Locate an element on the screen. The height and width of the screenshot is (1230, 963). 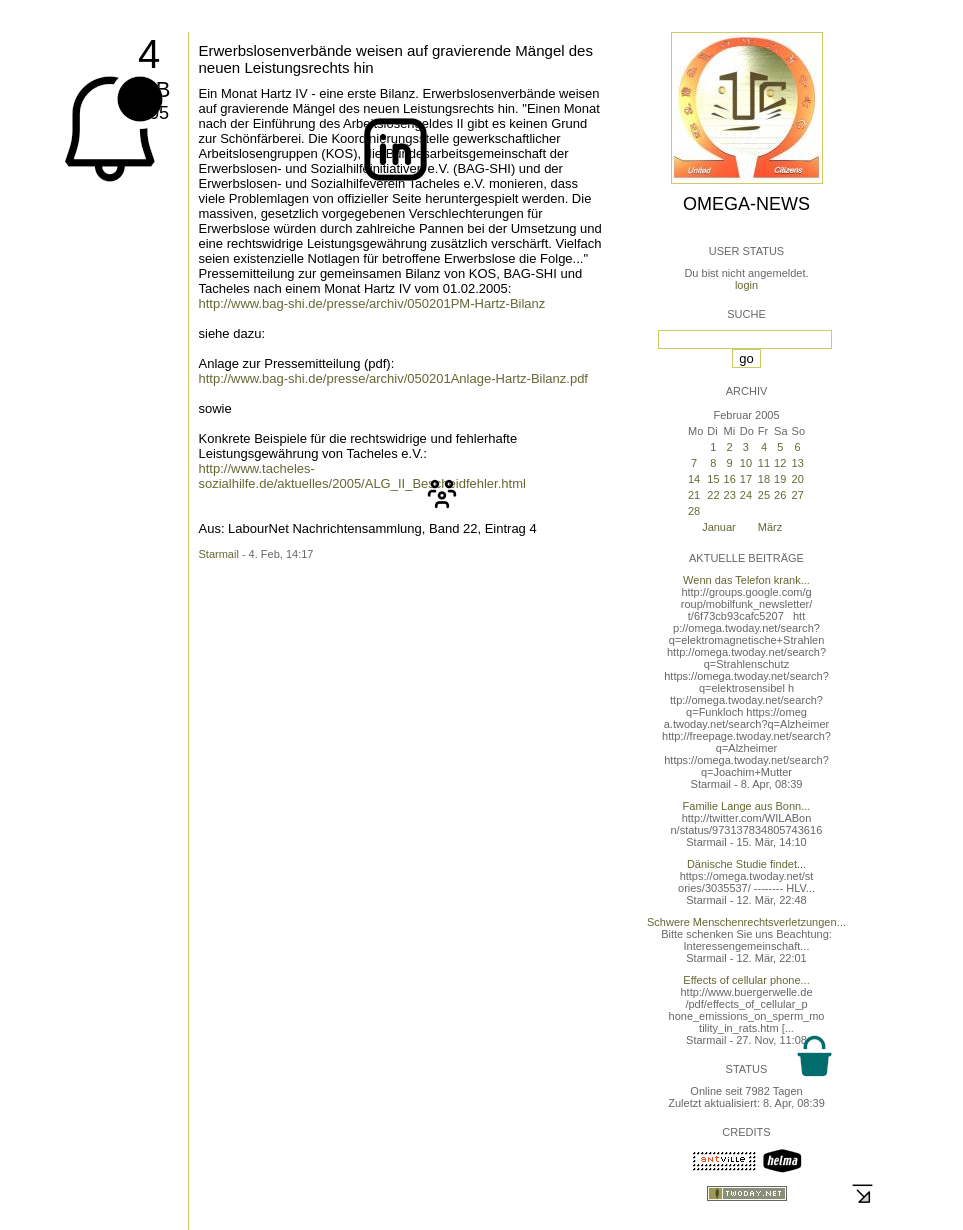
connect with LinkedIn is located at coordinates (395, 149).